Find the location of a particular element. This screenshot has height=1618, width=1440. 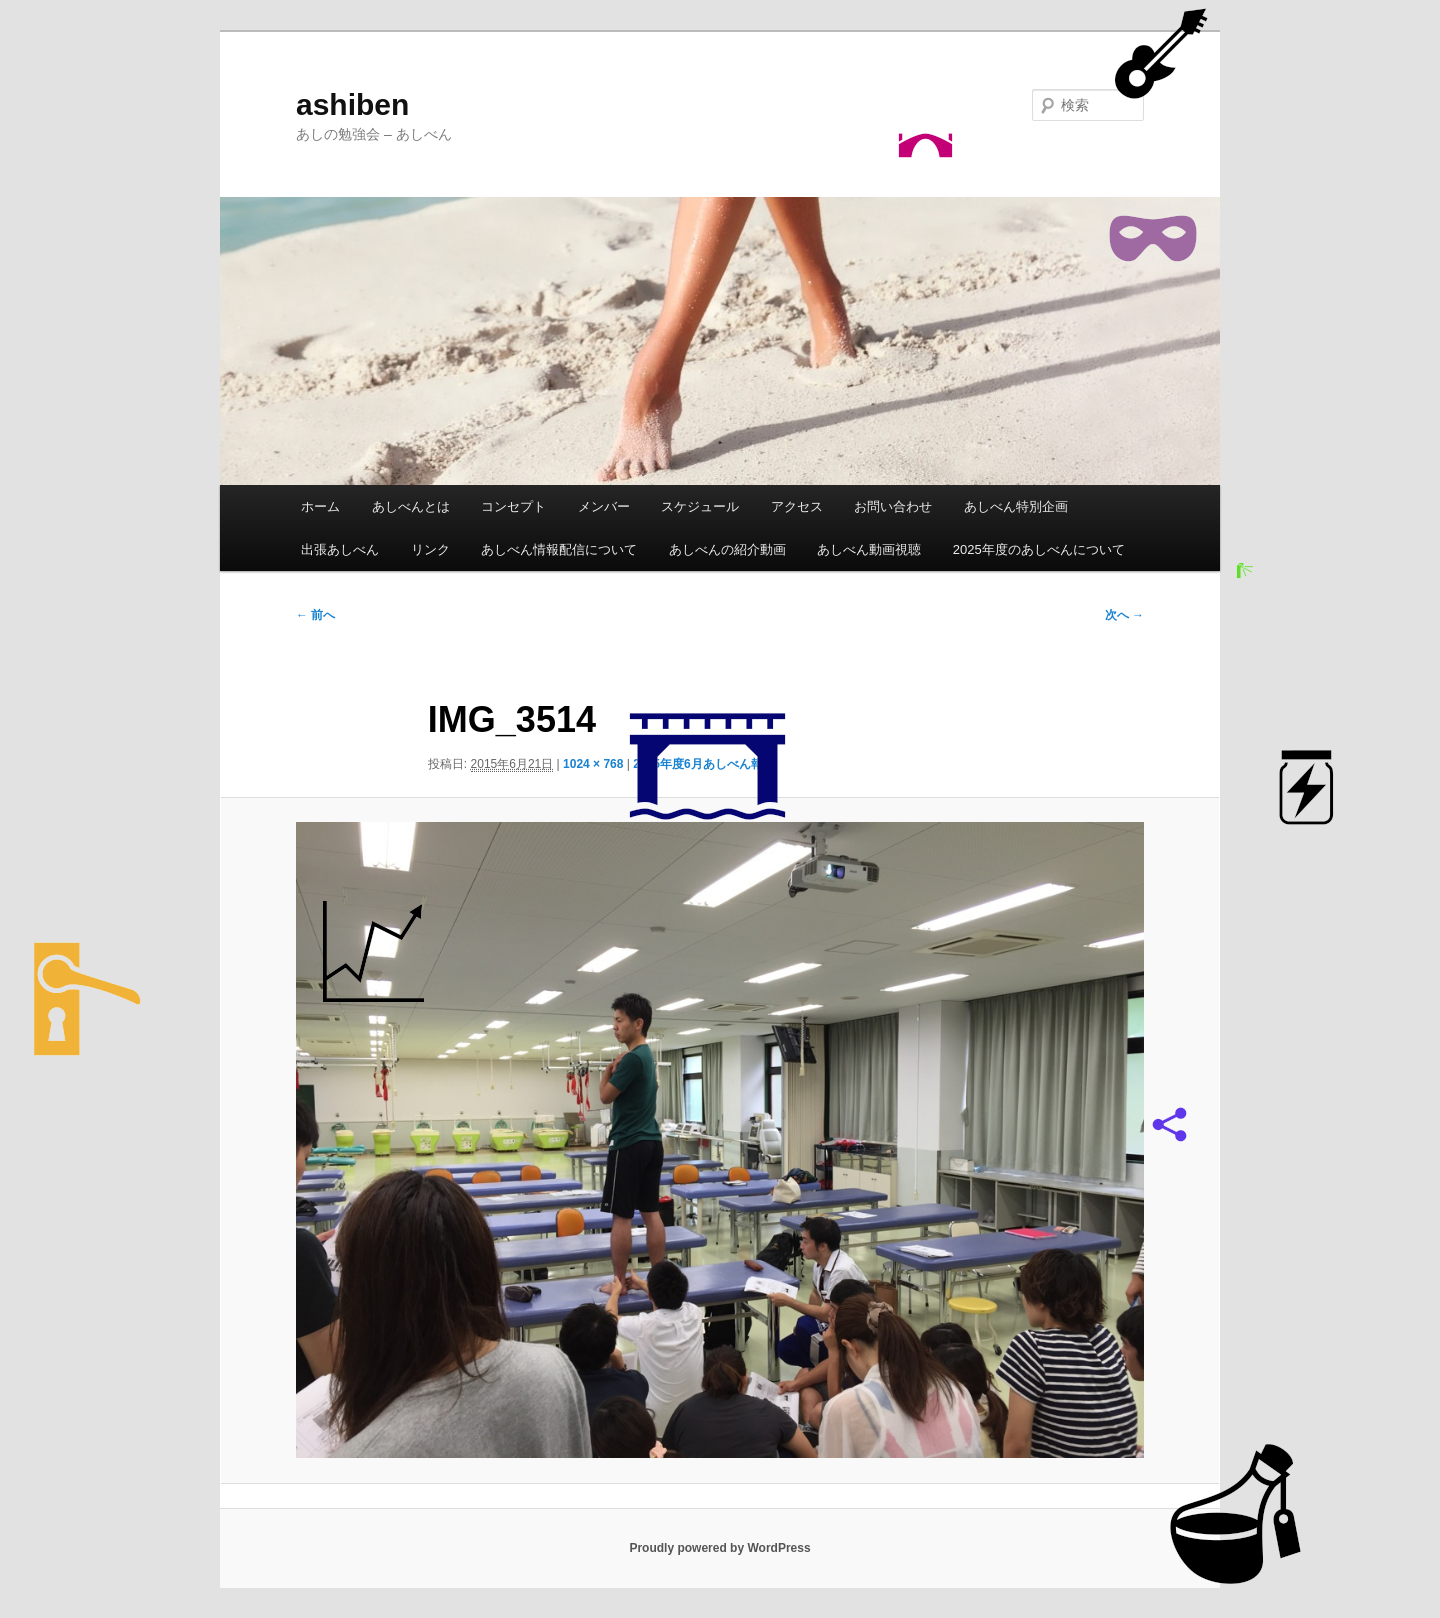

consume a potion or drink item is located at coordinates (1235, 1513).